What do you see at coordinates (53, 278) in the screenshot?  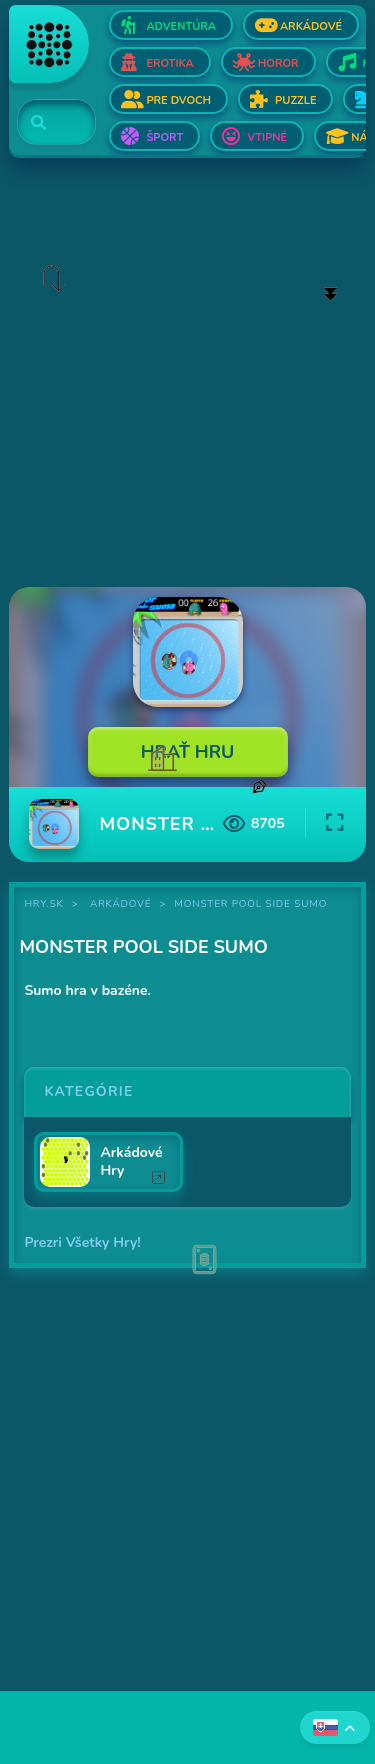 I see `redo or repeat last action` at bounding box center [53, 278].